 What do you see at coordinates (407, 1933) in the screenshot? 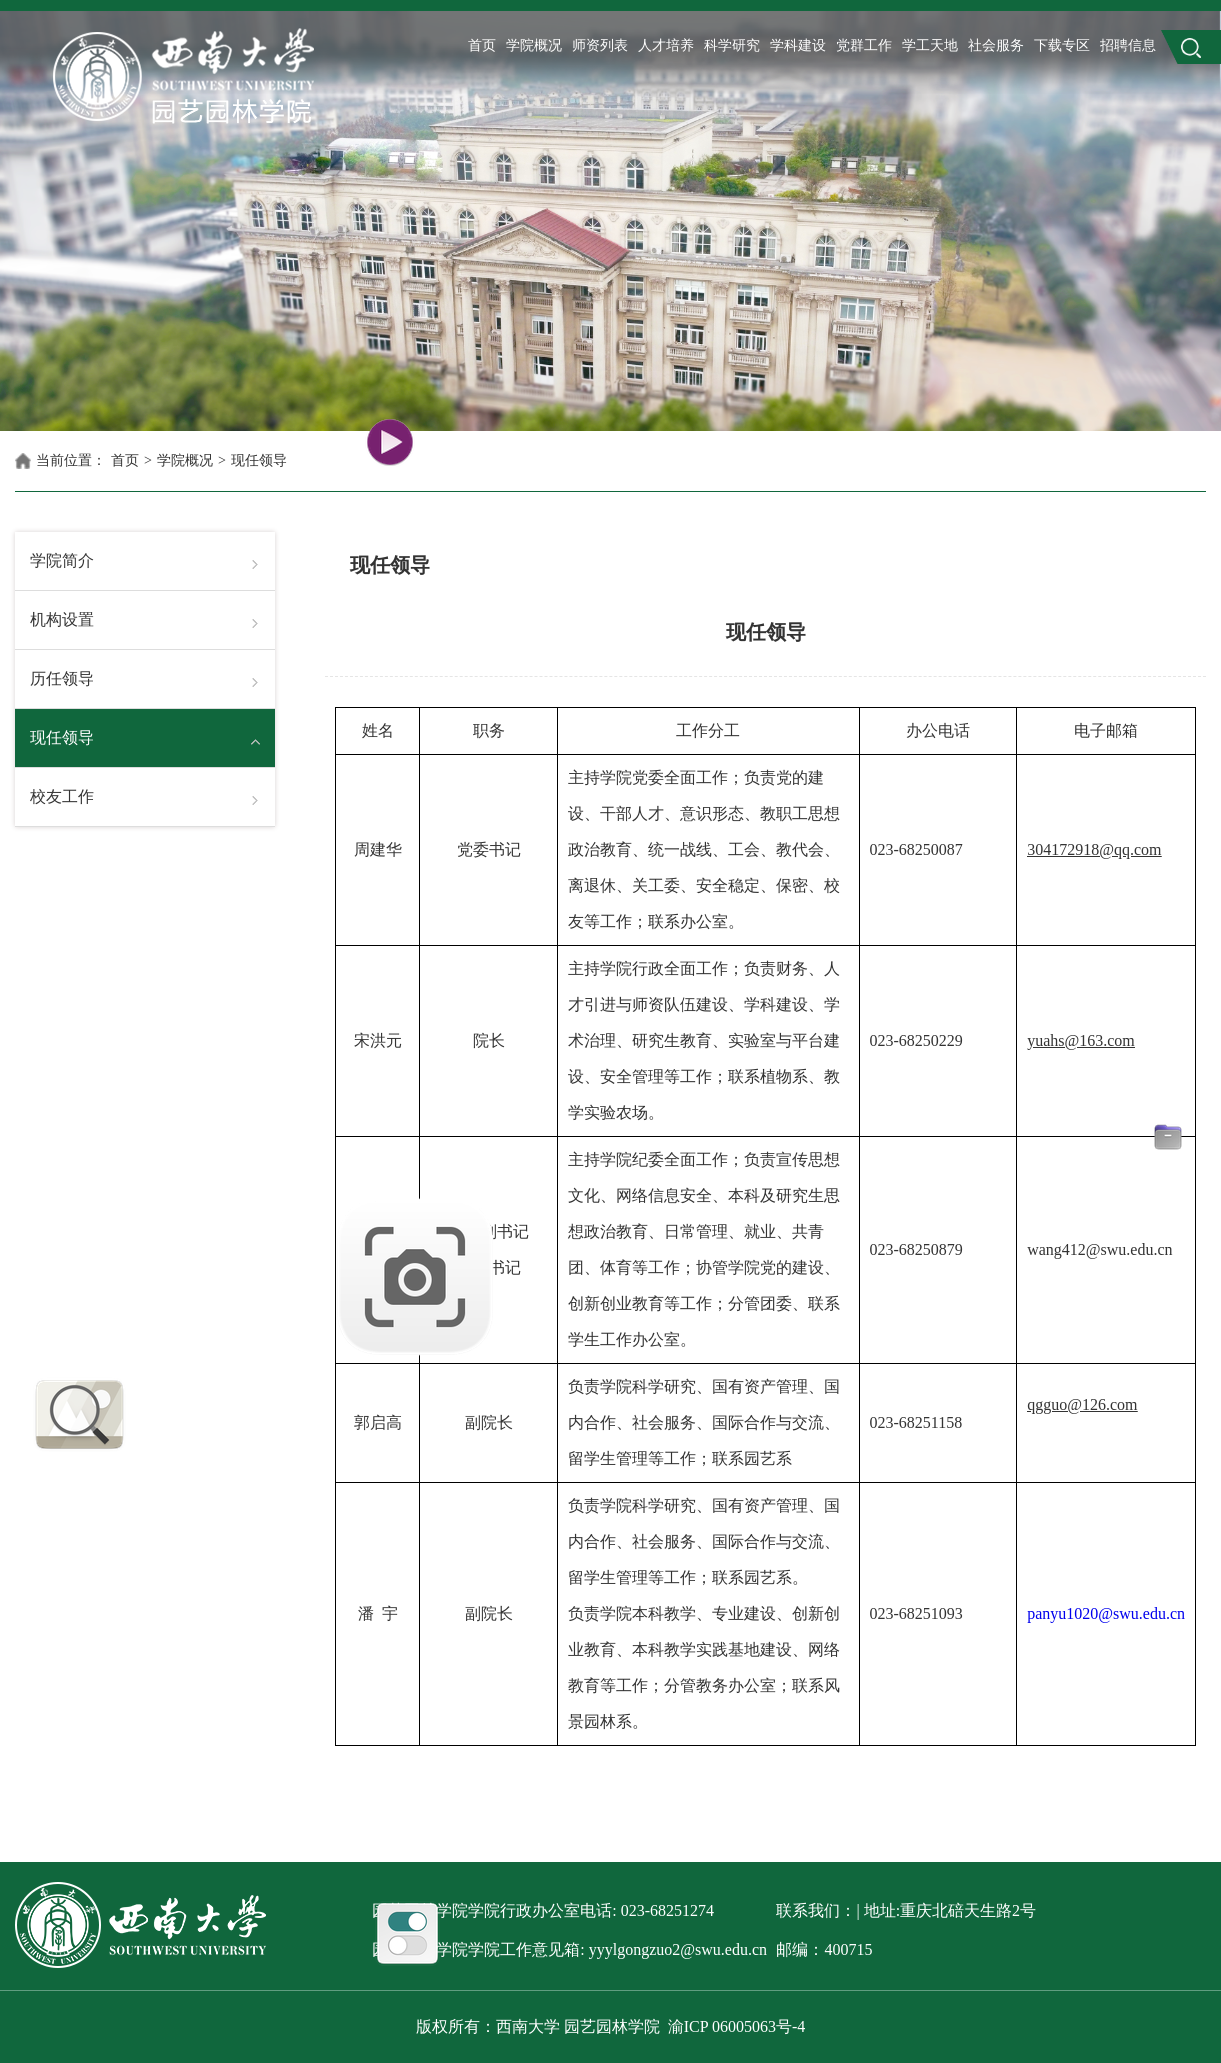
I see `open system tweaks or settings customization` at bounding box center [407, 1933].